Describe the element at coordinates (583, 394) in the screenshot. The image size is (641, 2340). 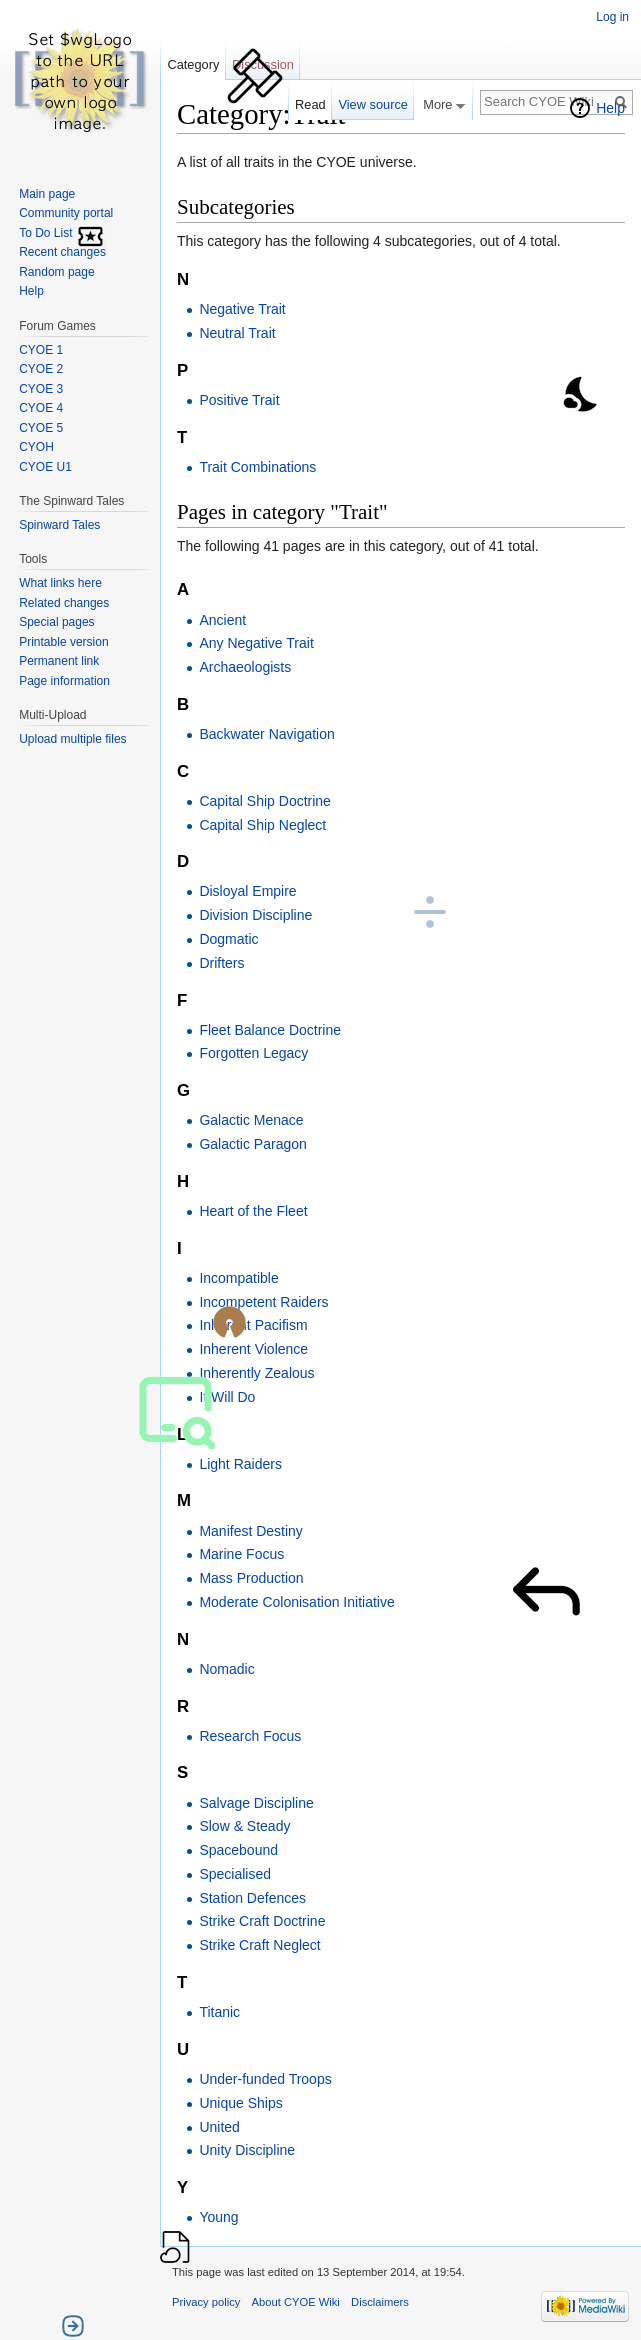
I see `toggle dark mode or night theme` at that location.